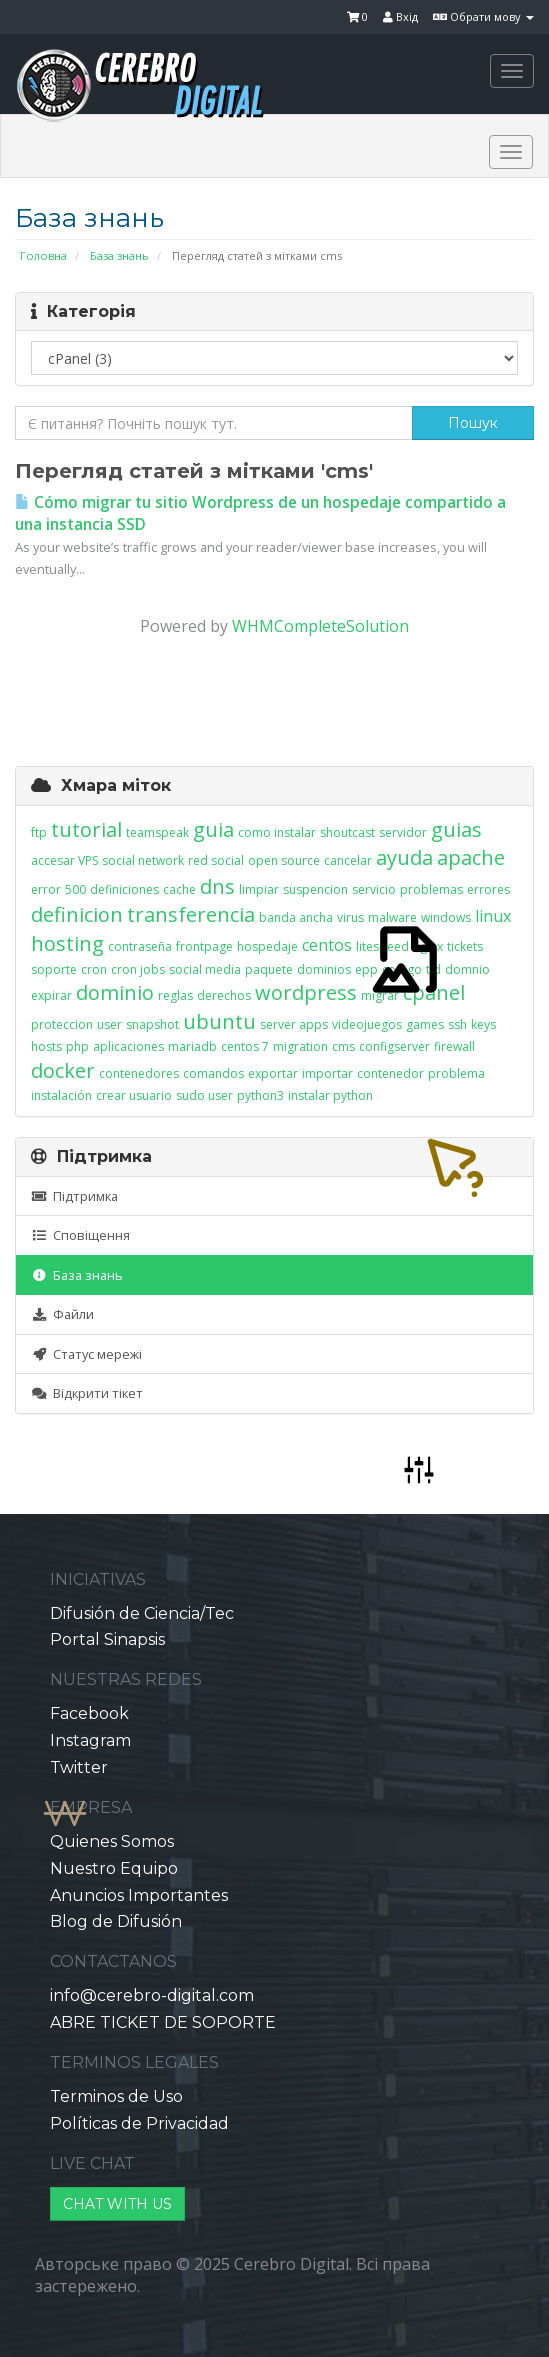 Image resolution: width=549 pixels, height=2357 pixels. What do you see at coordinates (419, 1470) in the screenshot?
I see `adjust settings or preferences` at bounding box center [419, 1470].